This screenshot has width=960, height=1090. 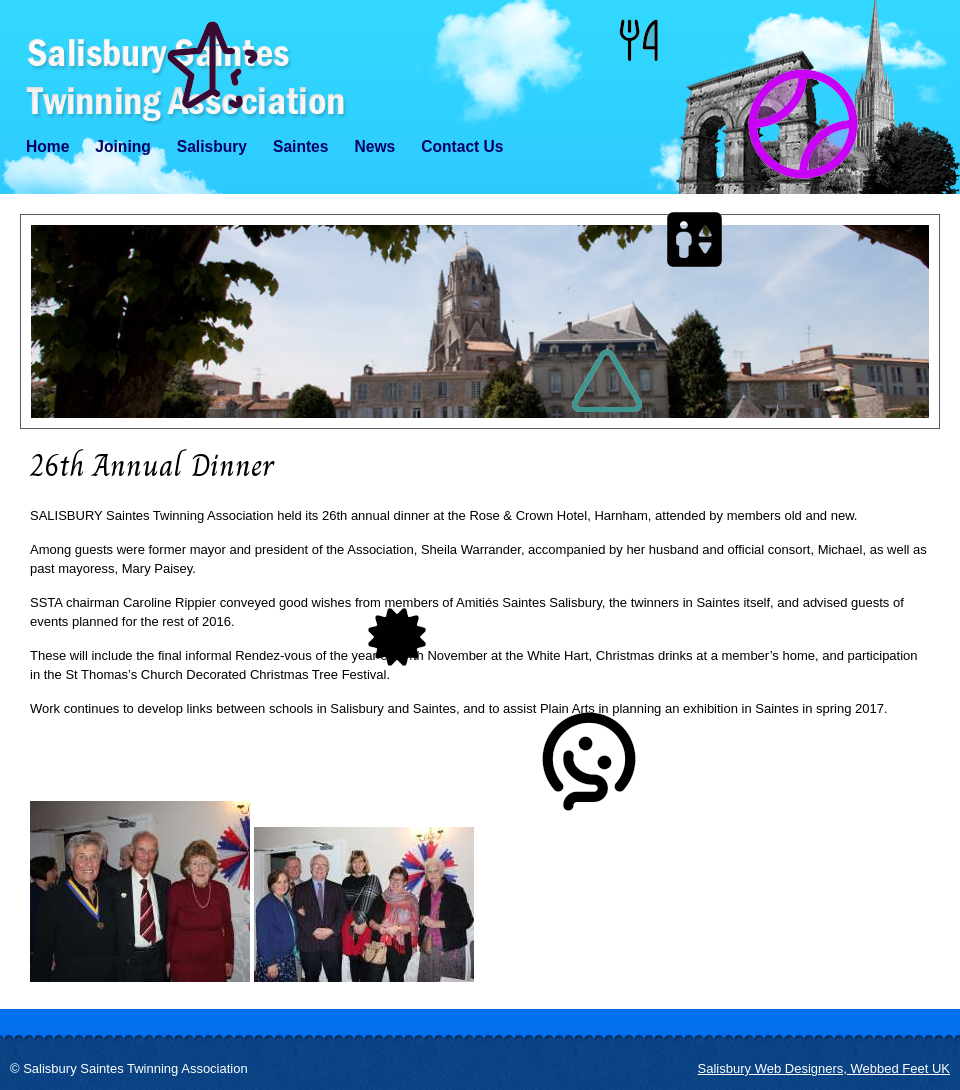 What do you see at coordinates (397, 637) in the screenshot?
I see `indicates a certified or verified status` at bounding box center [397, 637].